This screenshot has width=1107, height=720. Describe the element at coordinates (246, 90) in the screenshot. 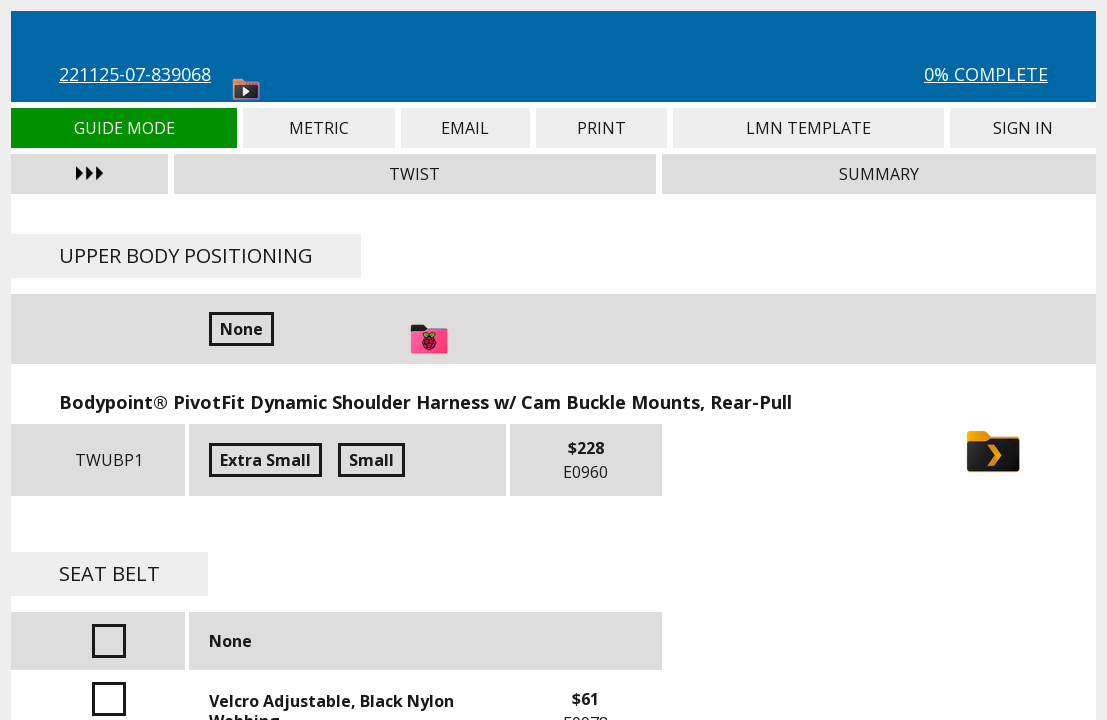

I see `open your movie files folder` at that location.